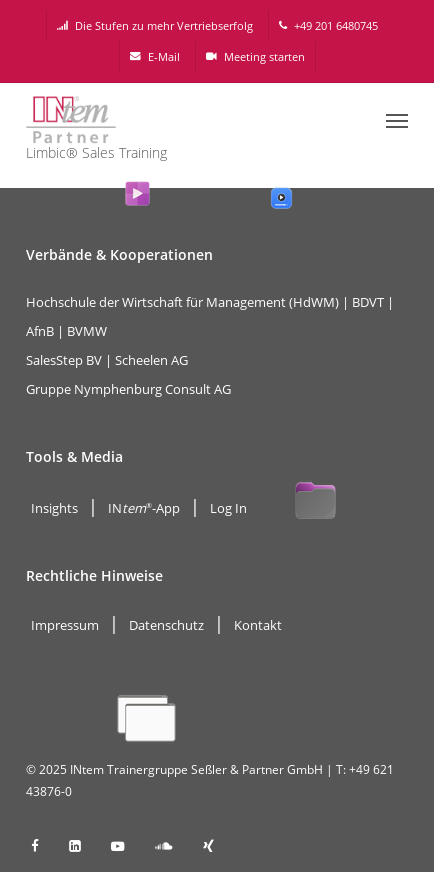 This screenshot has height=872, width=434. I want to click on access audio and video codec settings, so click(137, 193).